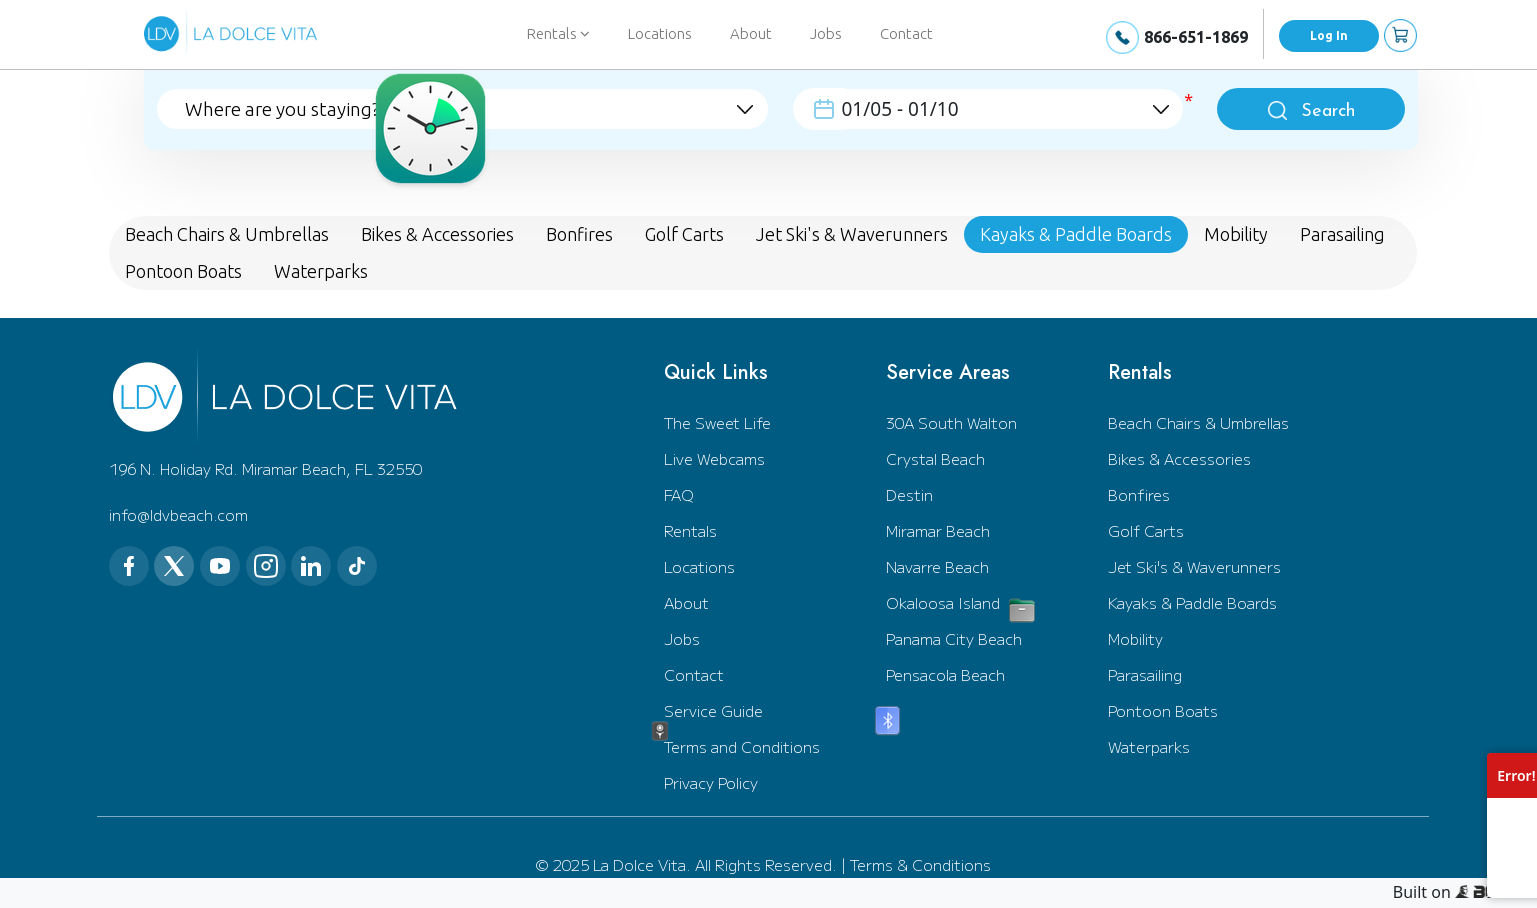 The width and height of the screenshot is (1537, 908). I want to click on open the file manager application, so click(1022, 610).